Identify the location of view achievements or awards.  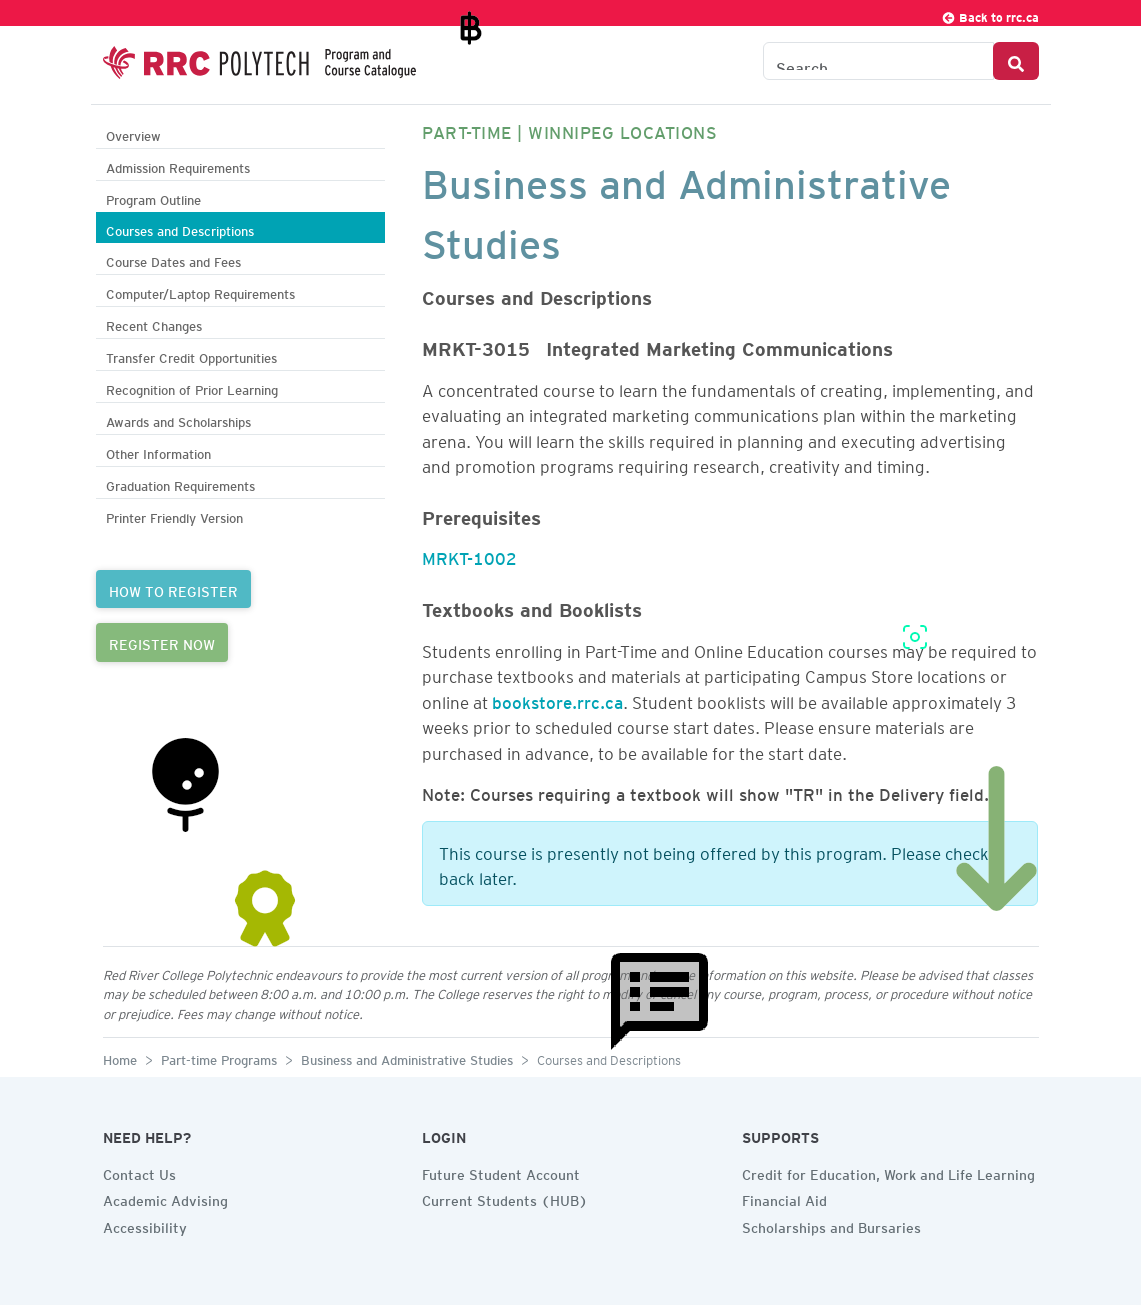
(265, 909).